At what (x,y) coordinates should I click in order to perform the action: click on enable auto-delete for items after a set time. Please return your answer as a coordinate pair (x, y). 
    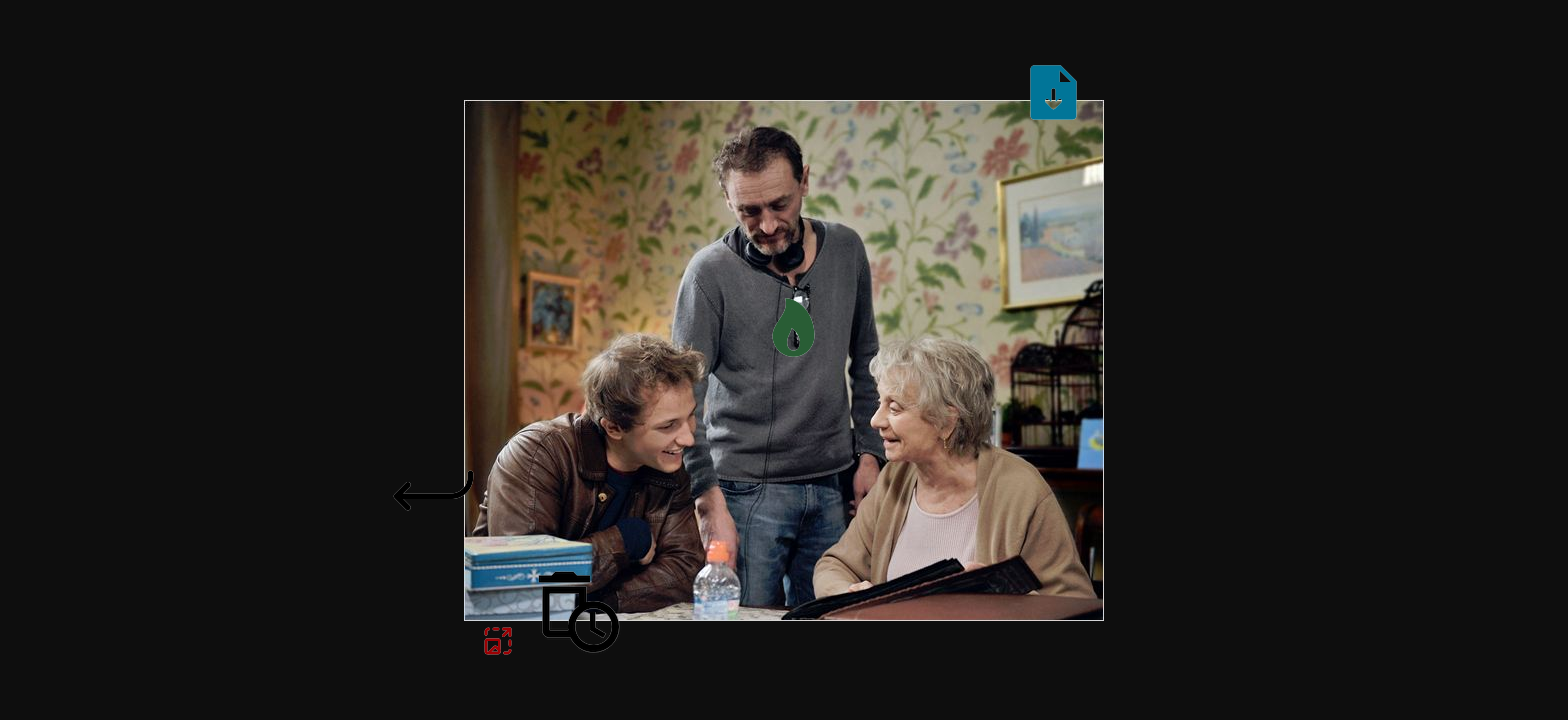
    Looking at the image, I should click on (579, 612).